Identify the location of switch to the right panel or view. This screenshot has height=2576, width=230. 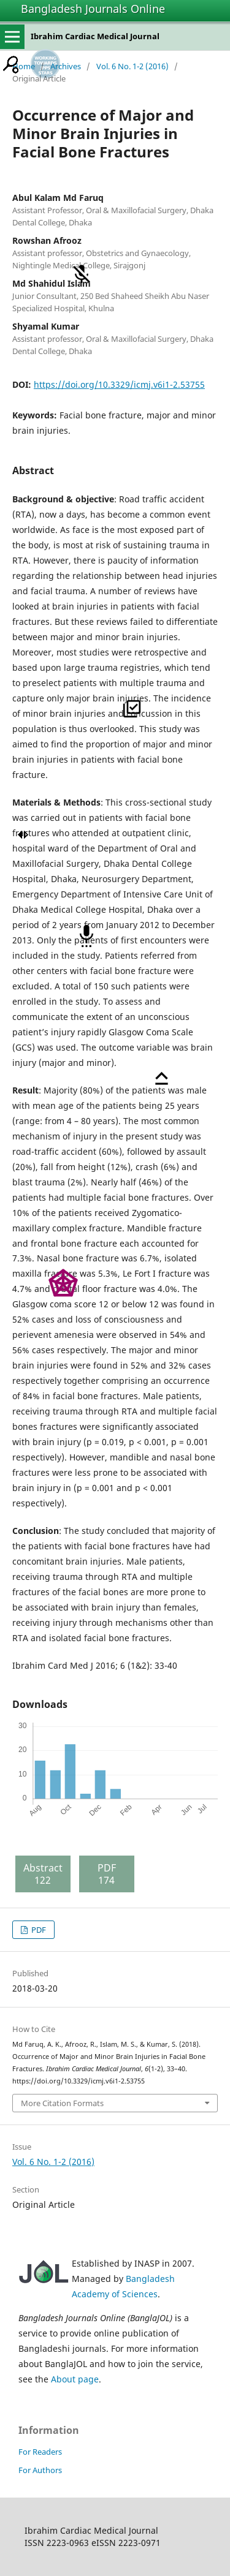
(23, 834).